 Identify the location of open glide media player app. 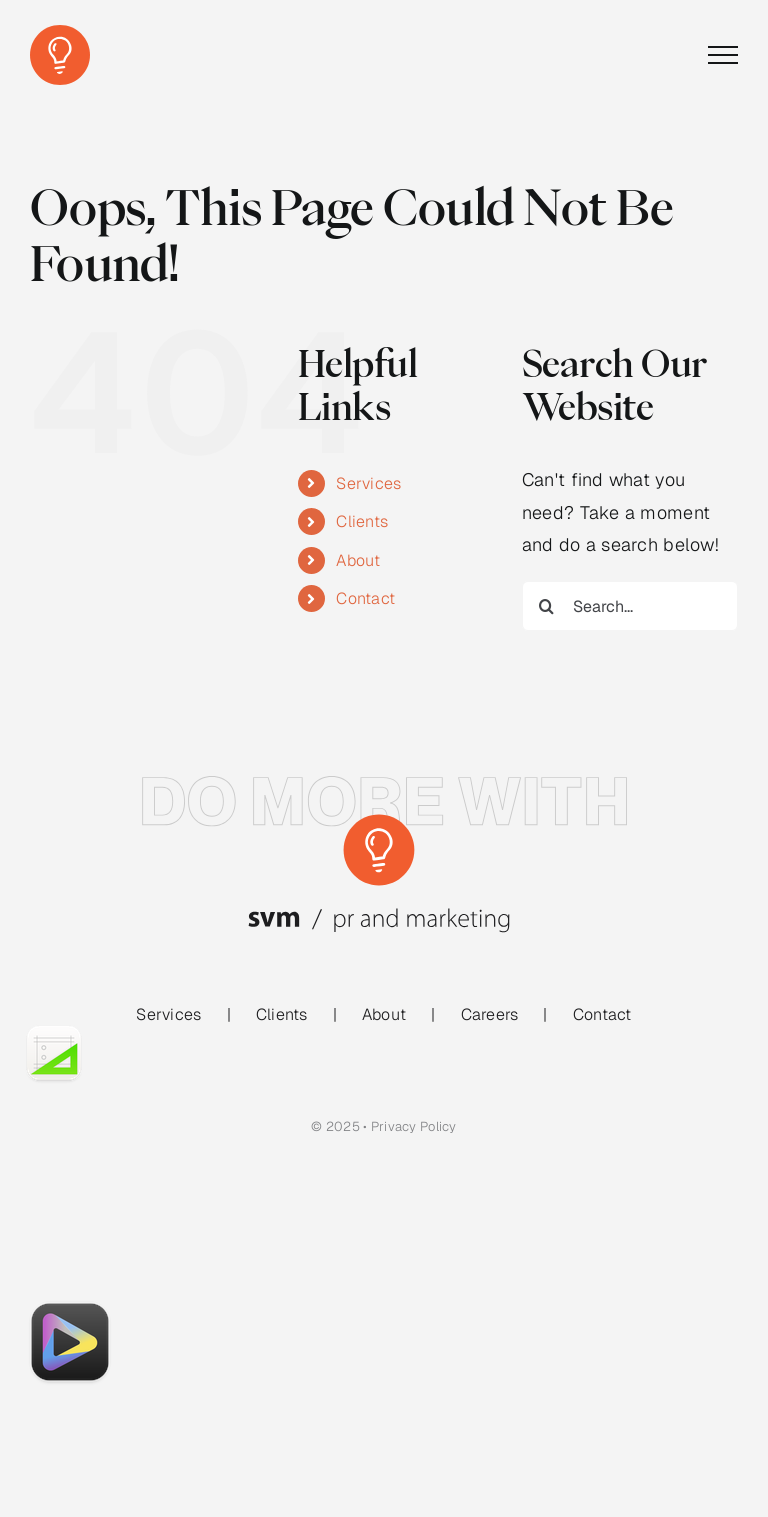
(70, 1342).